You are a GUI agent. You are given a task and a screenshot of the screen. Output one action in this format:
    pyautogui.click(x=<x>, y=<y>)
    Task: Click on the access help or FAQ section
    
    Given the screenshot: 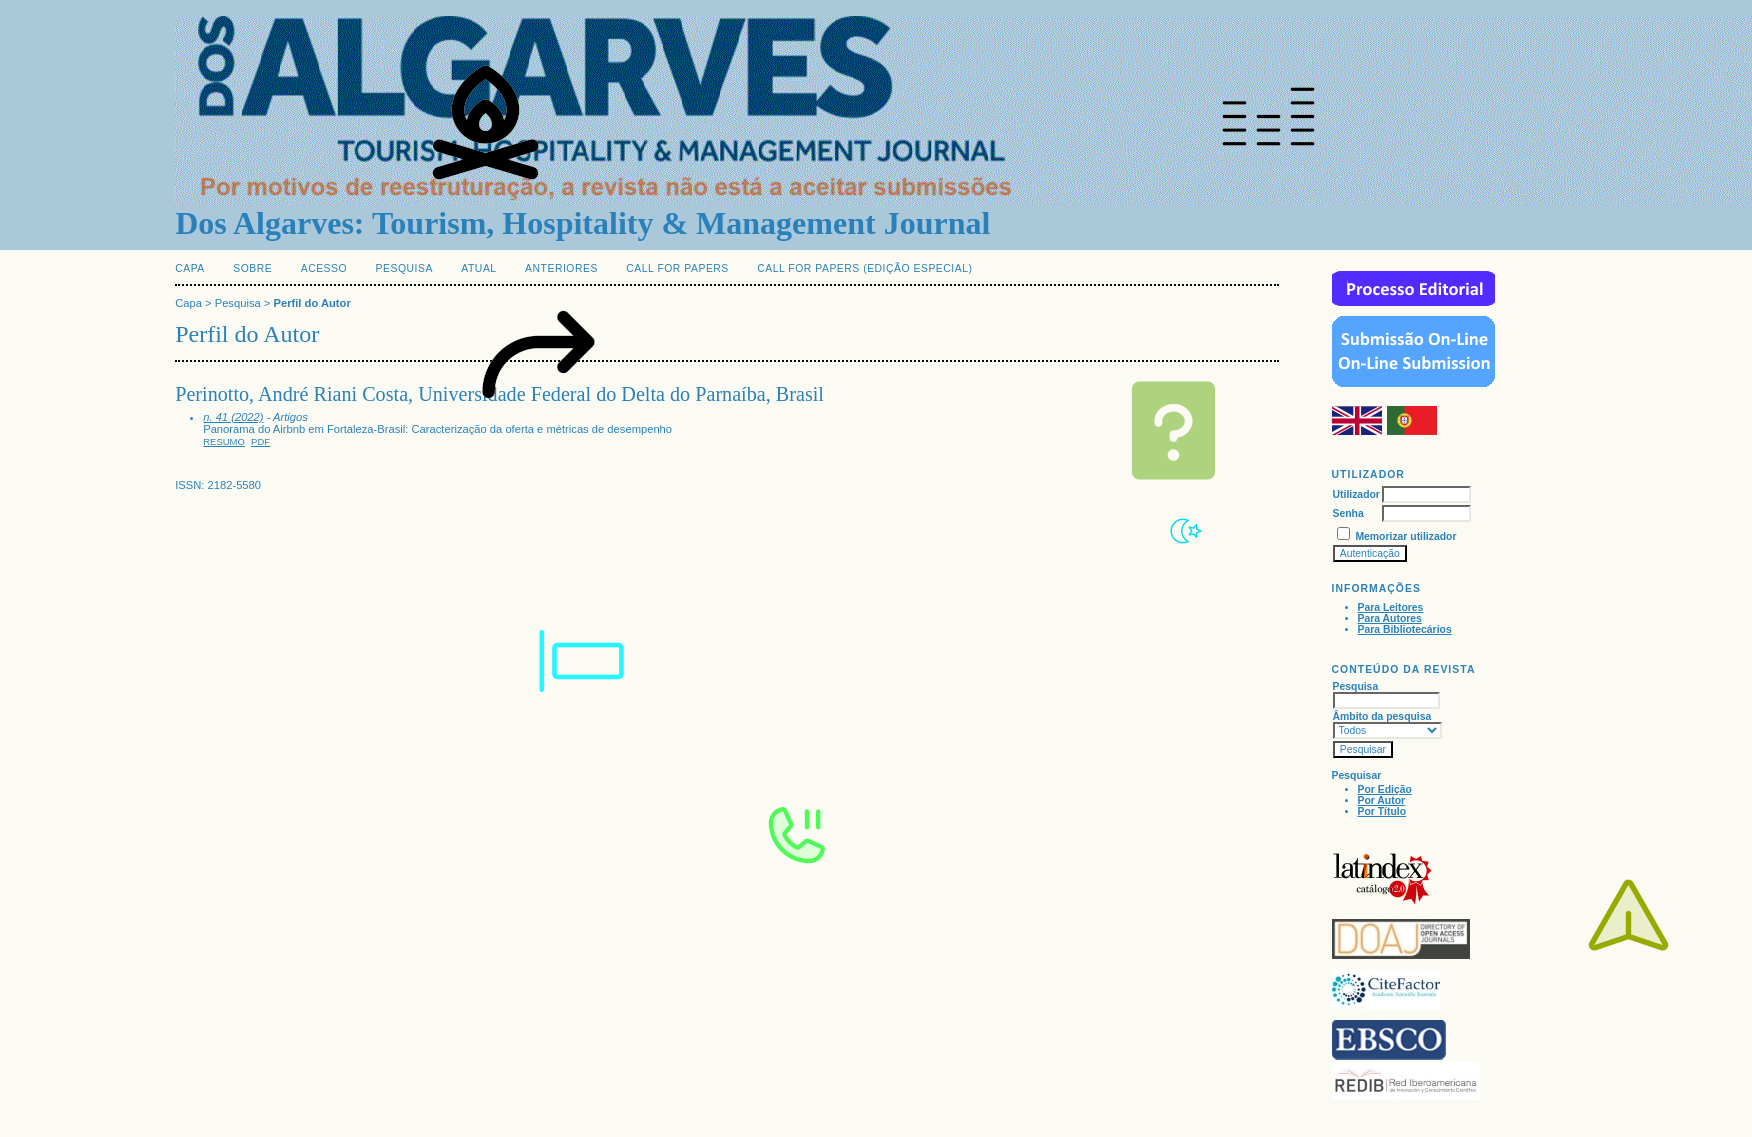 What is the action you would take?
    pyautogui.click(x=1173, y=430)
    